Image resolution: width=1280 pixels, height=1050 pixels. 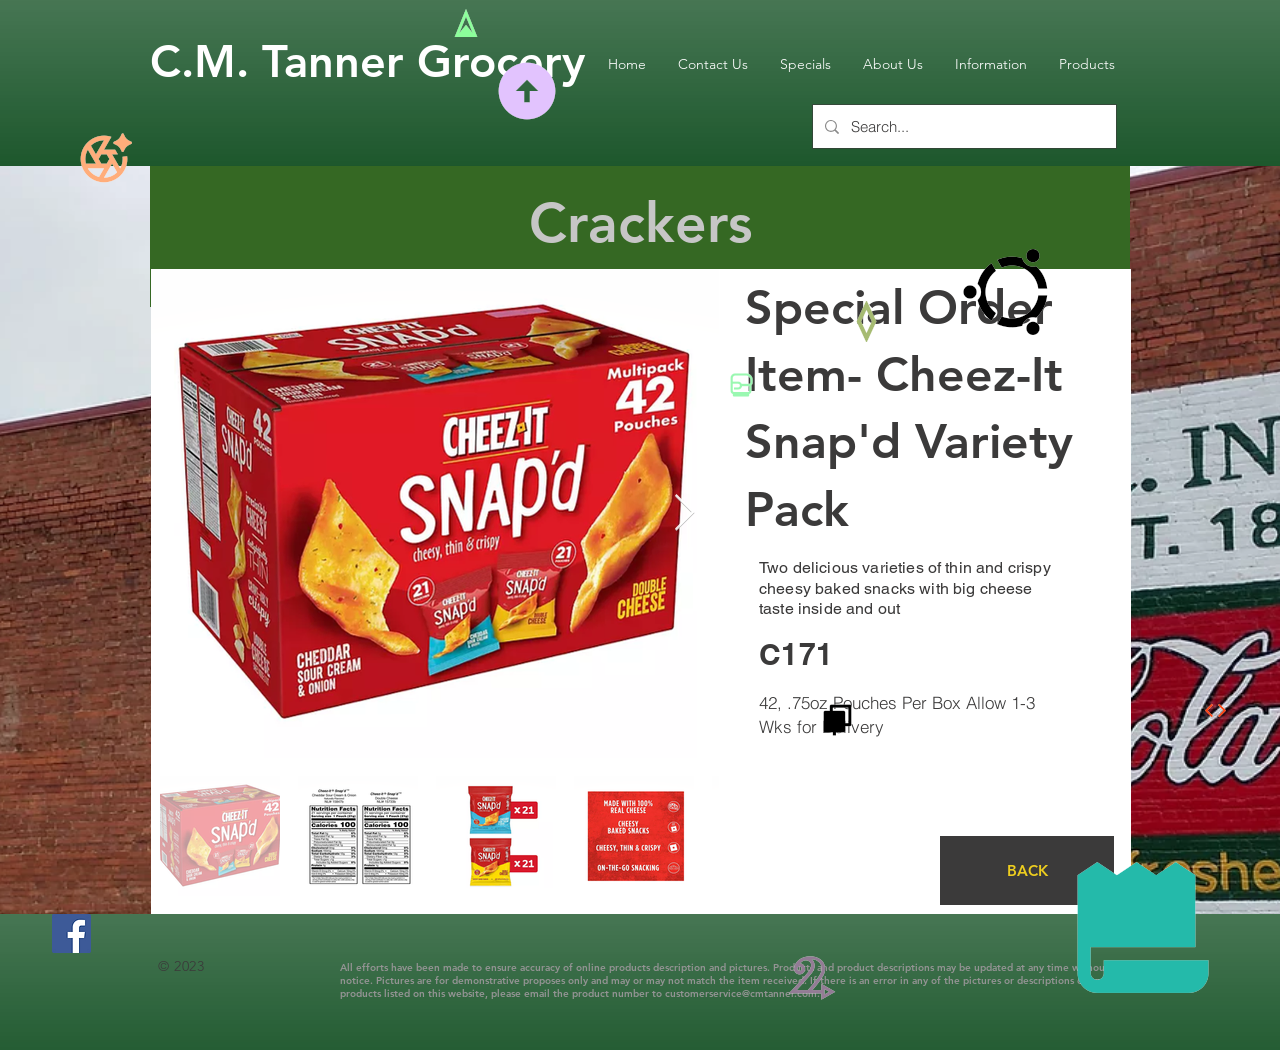 I want to click on ubuntu operating system logo, so click(x=1012, y=292).